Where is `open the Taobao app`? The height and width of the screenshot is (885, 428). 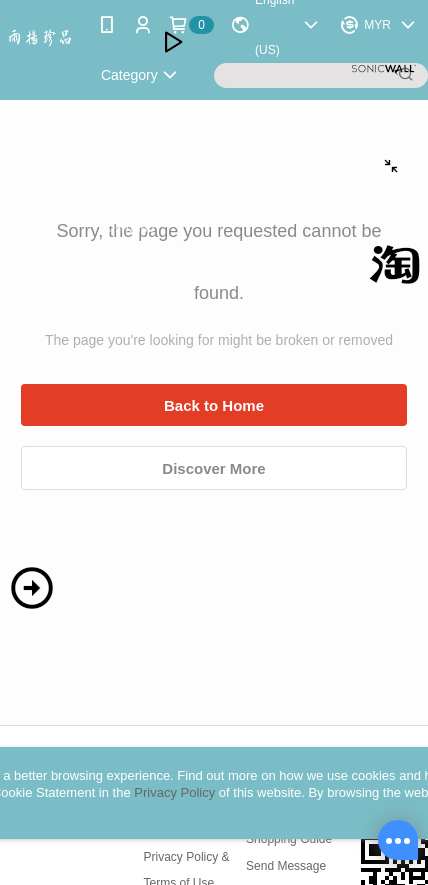 open the Taobao app is located at coordinates (394, 264).